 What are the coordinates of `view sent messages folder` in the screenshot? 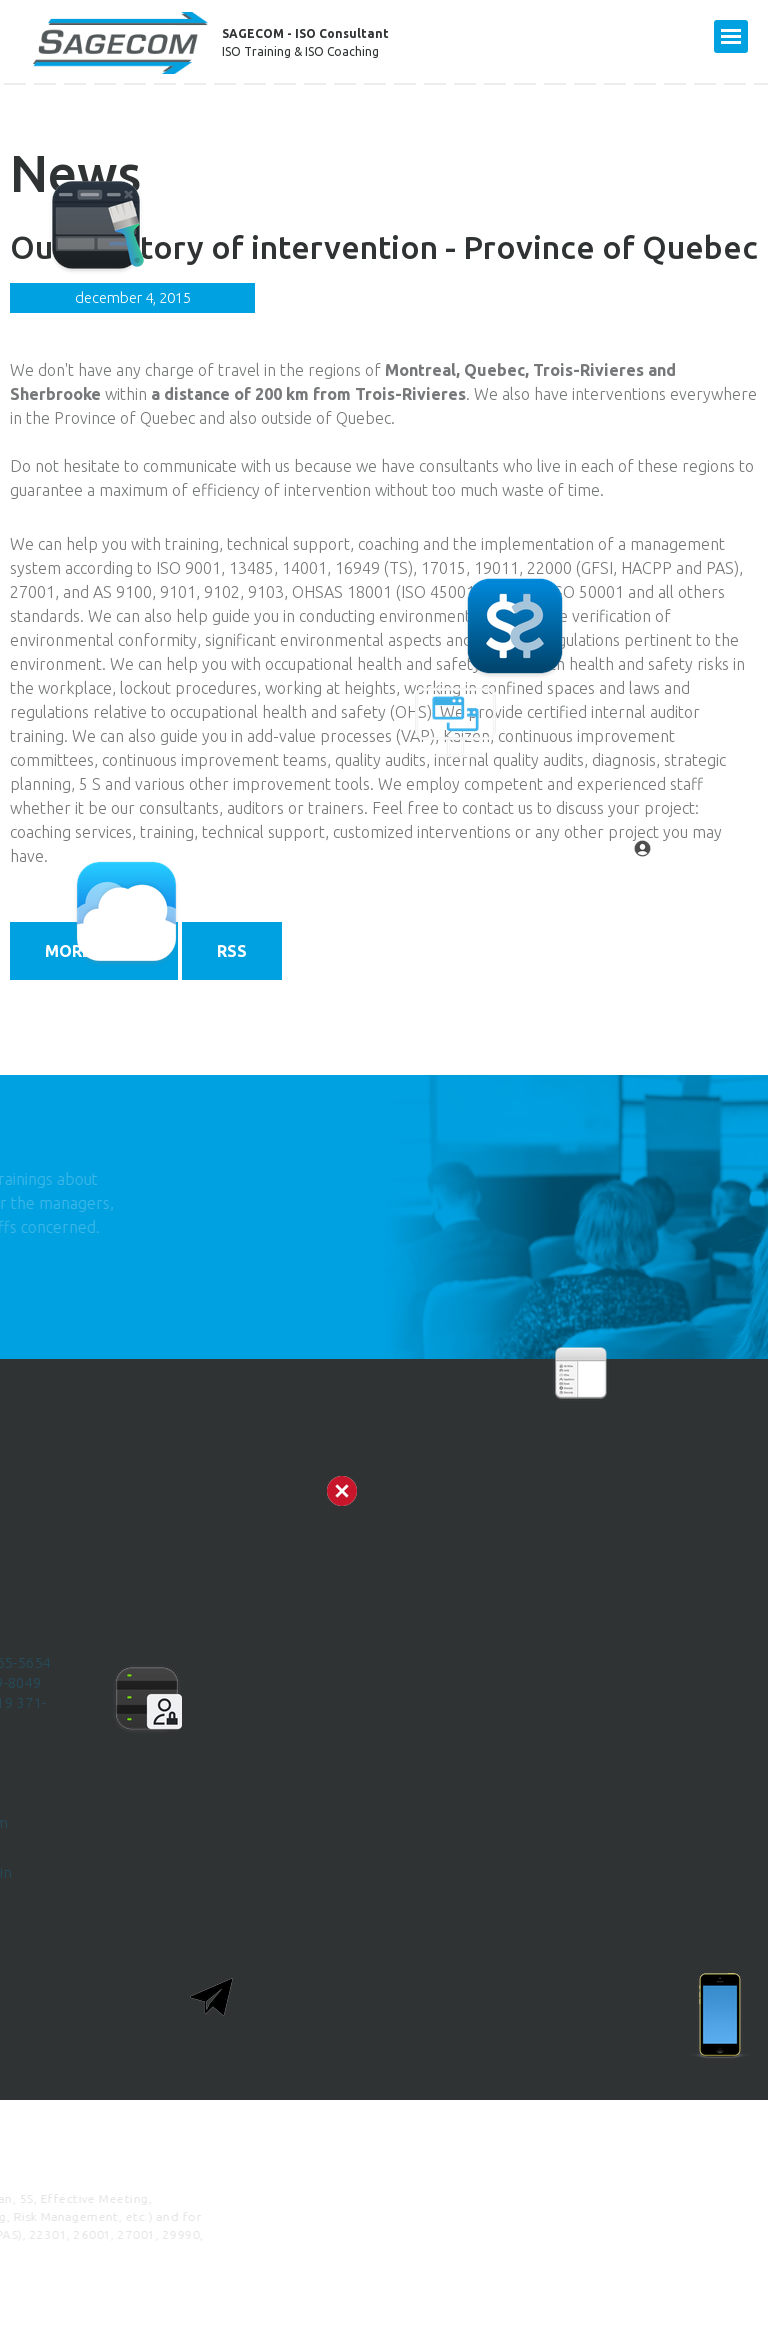 It's located at (211, 1997).